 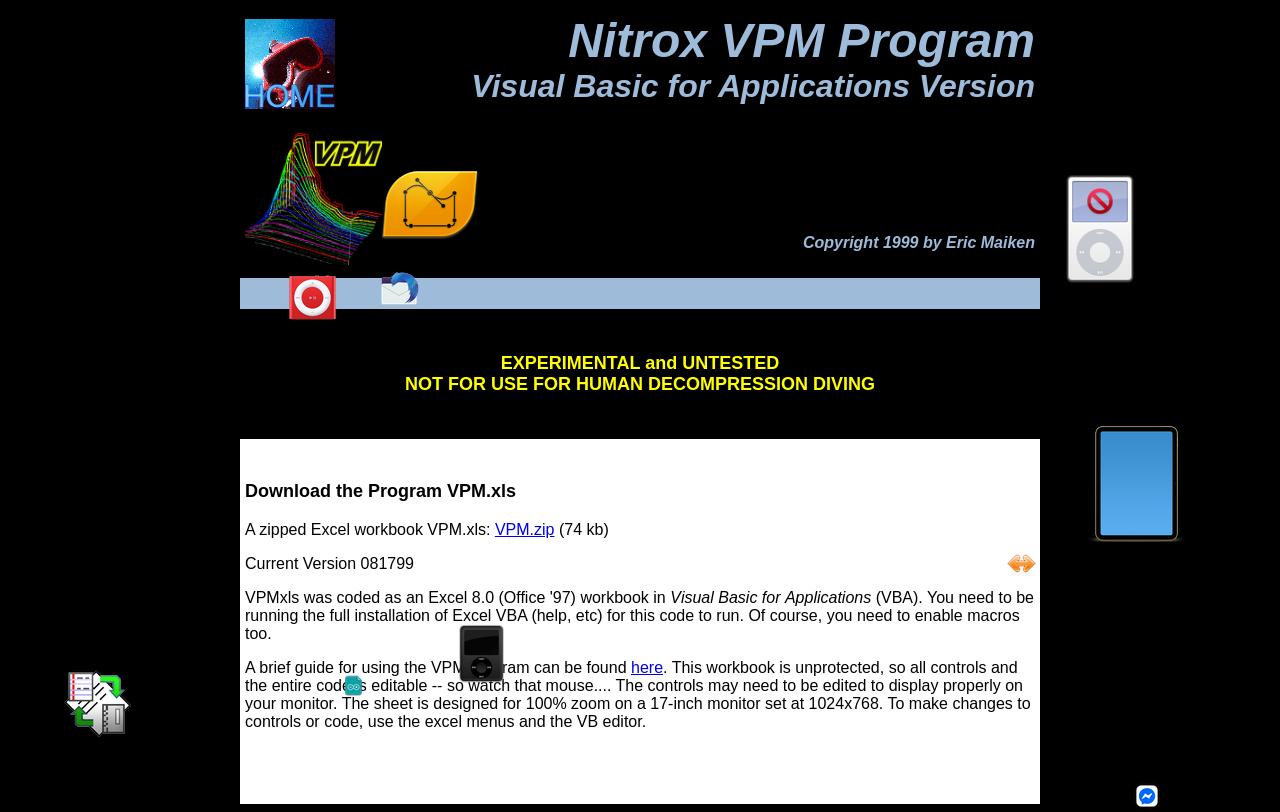 What do you see at coordinates (430, 204) in the screenshot?
I see `access shape style library in iMovie` at bounding box center [430, 204].